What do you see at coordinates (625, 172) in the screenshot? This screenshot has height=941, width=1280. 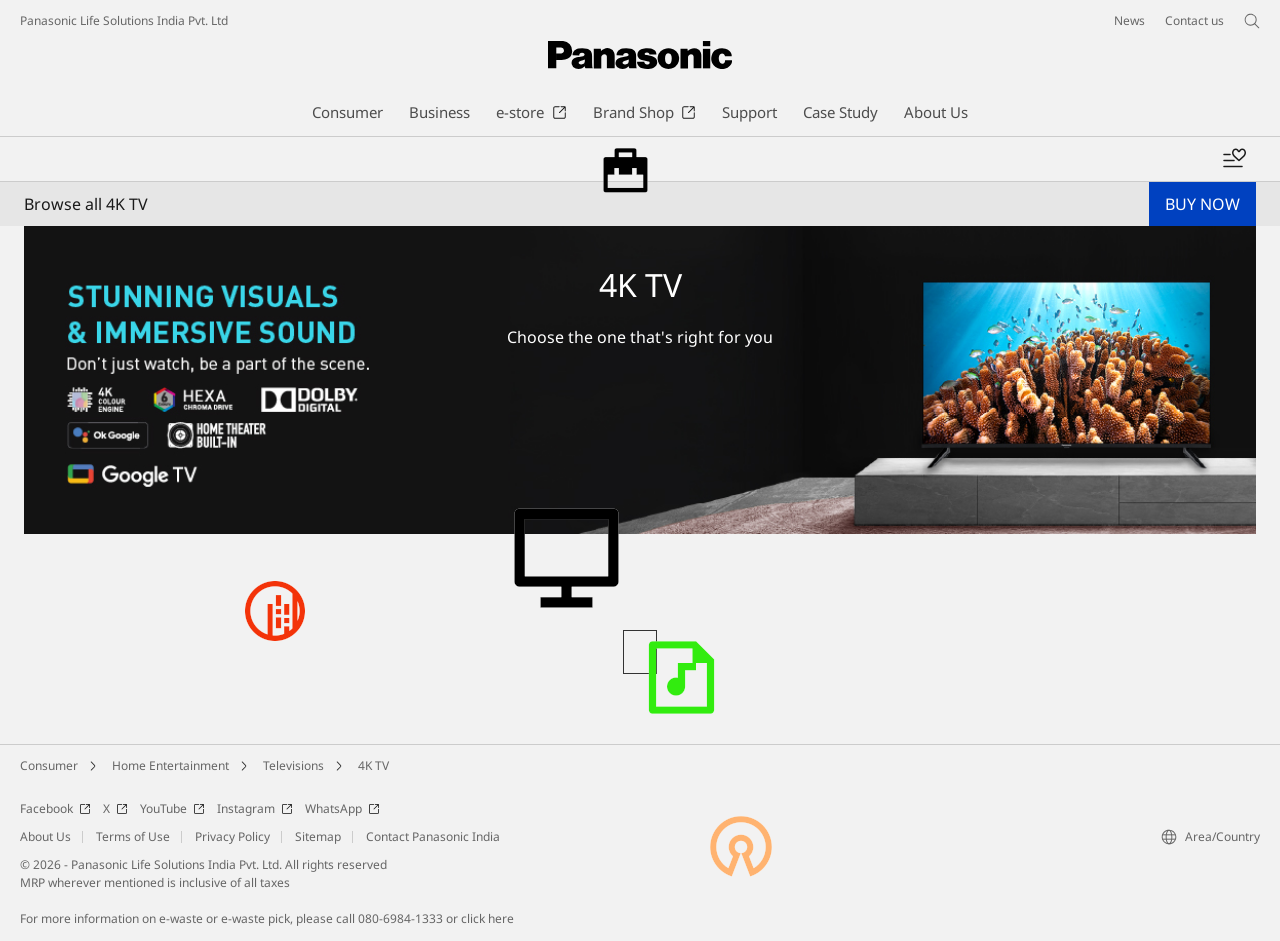 I see `access work or business documents` at bounding box center [625, 172].